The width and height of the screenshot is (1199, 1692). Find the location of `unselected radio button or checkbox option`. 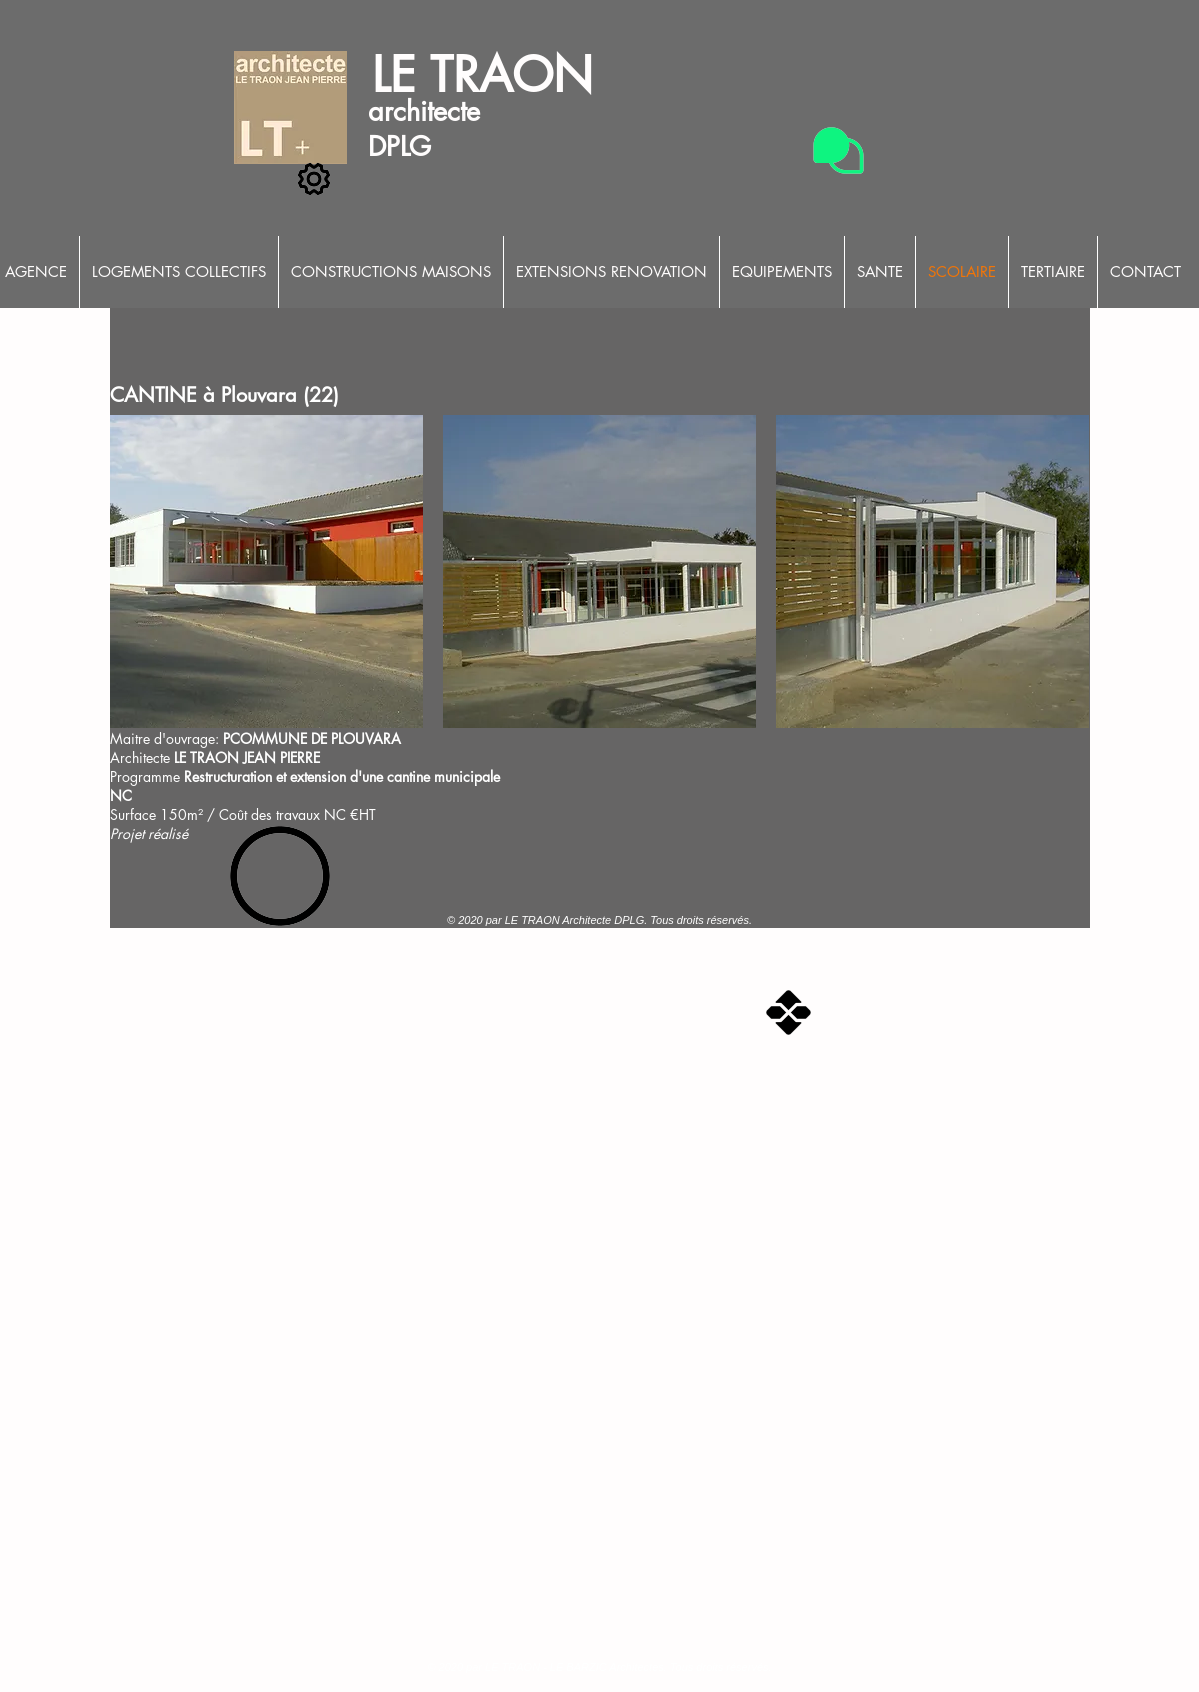

unselected radio button or checkbox option is located at coordinates (280, 876).